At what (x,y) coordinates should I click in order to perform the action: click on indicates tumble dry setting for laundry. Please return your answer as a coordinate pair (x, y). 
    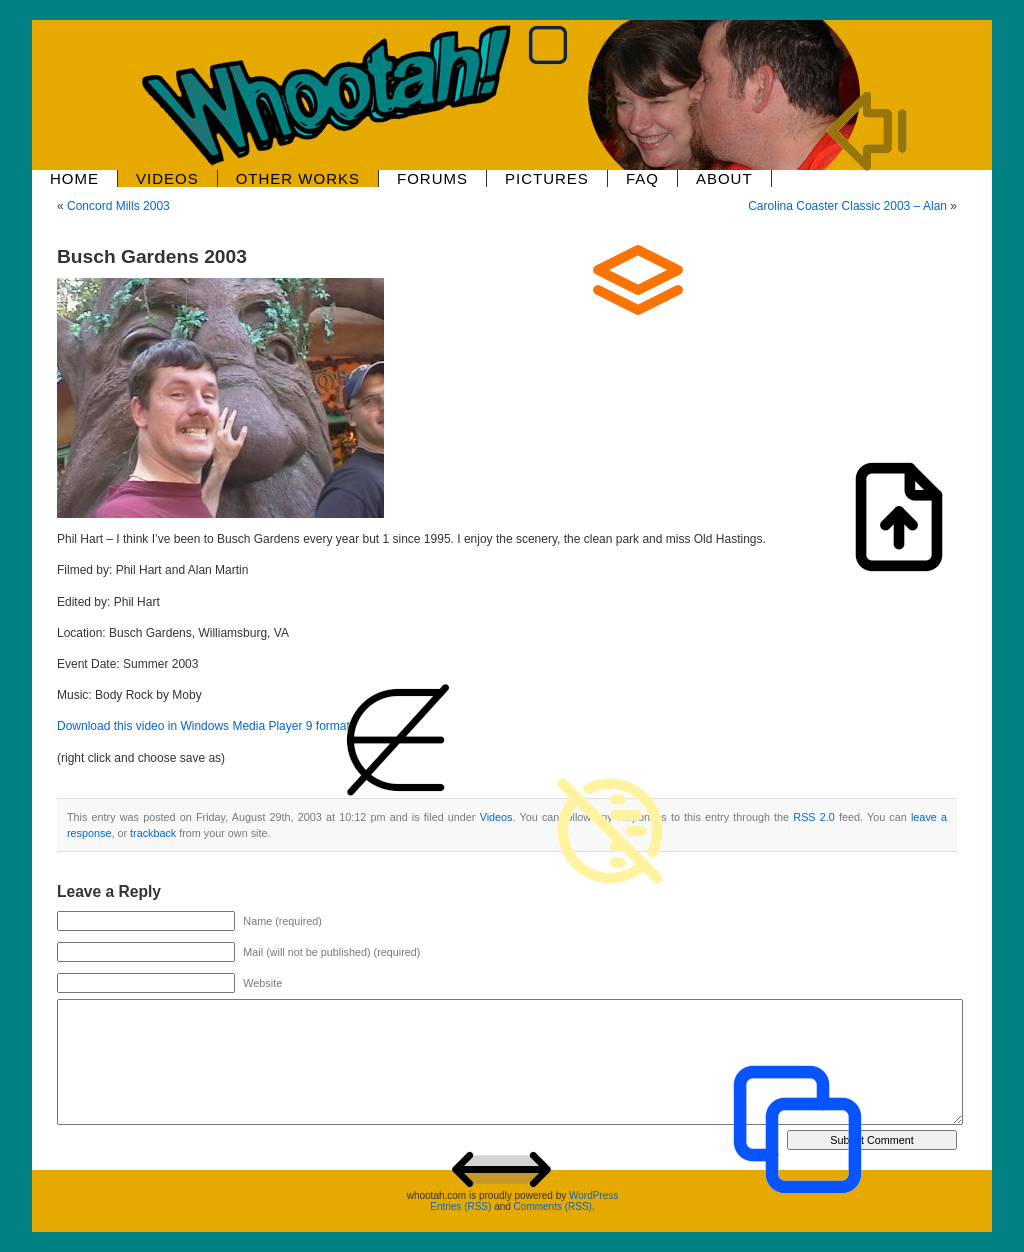
    Looking at the image, I should click on (548, 45).